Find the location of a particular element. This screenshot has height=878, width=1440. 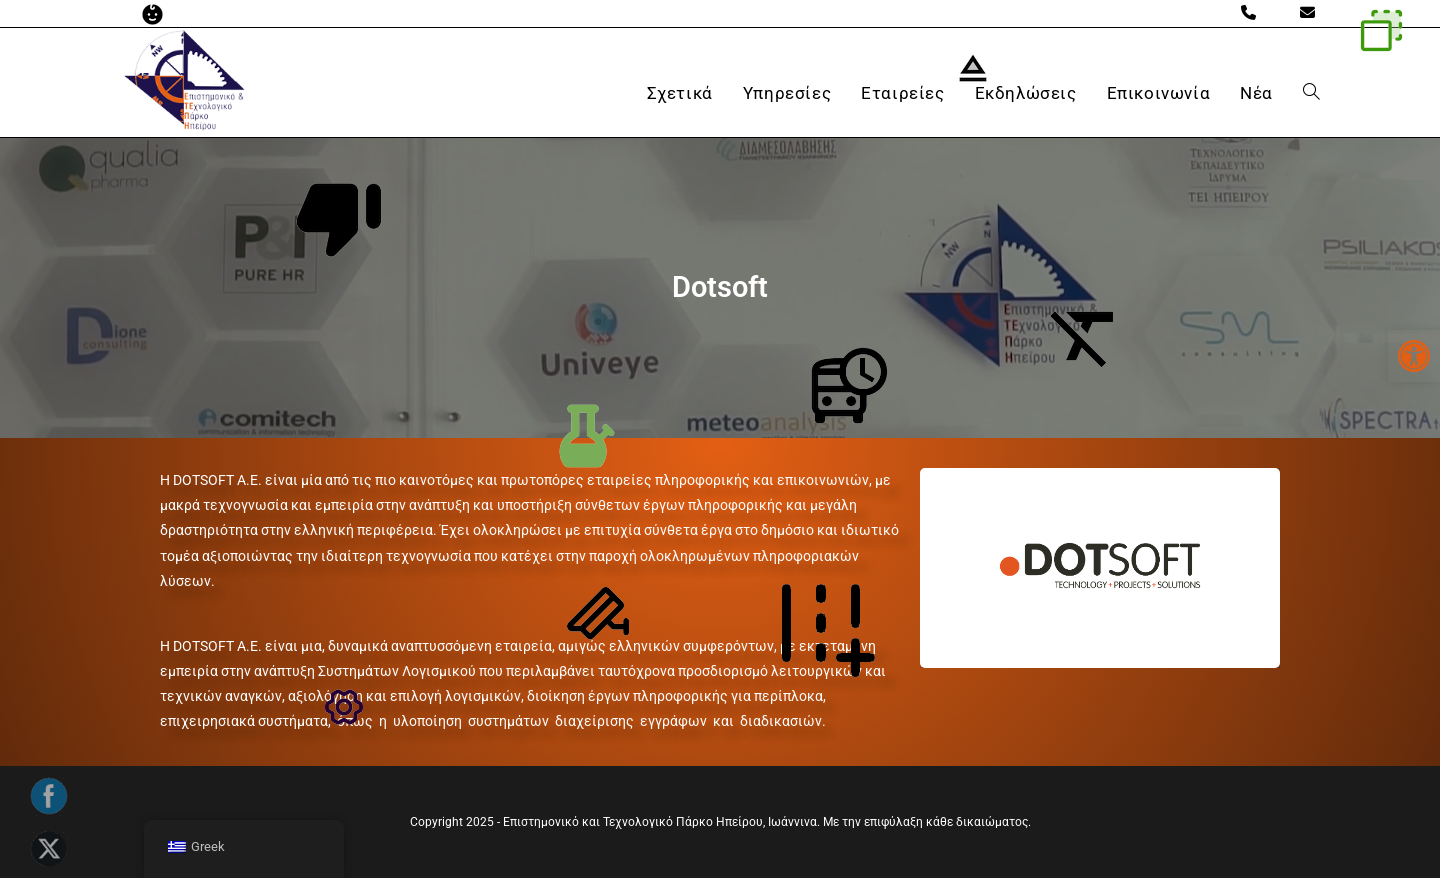

access settings or preferences is located at coordinates (344, 707).